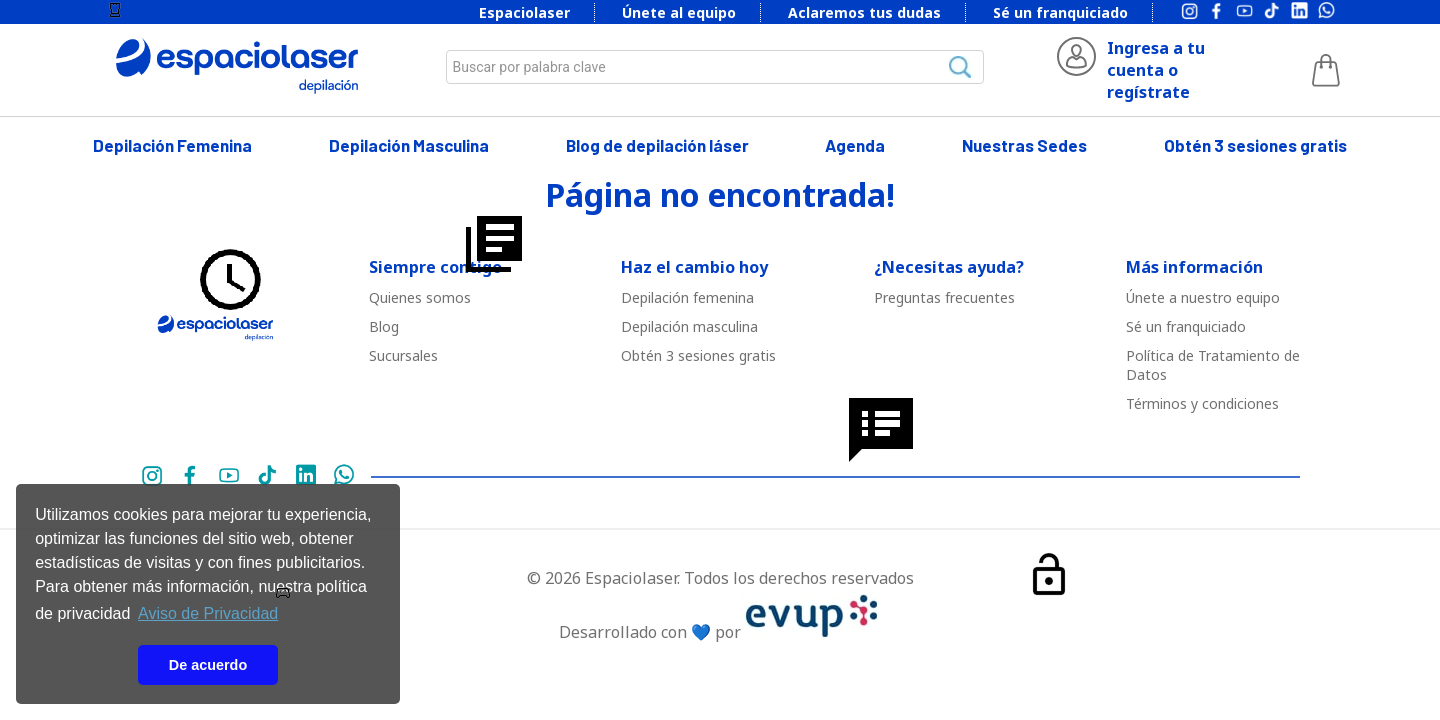 Image resolution: width=1440 pixels, height=720 pixels. What do you see at coordinates (1049, 575) in the screenshot?
I see `unlock or access secured content` at bounding box center [1049, 575].